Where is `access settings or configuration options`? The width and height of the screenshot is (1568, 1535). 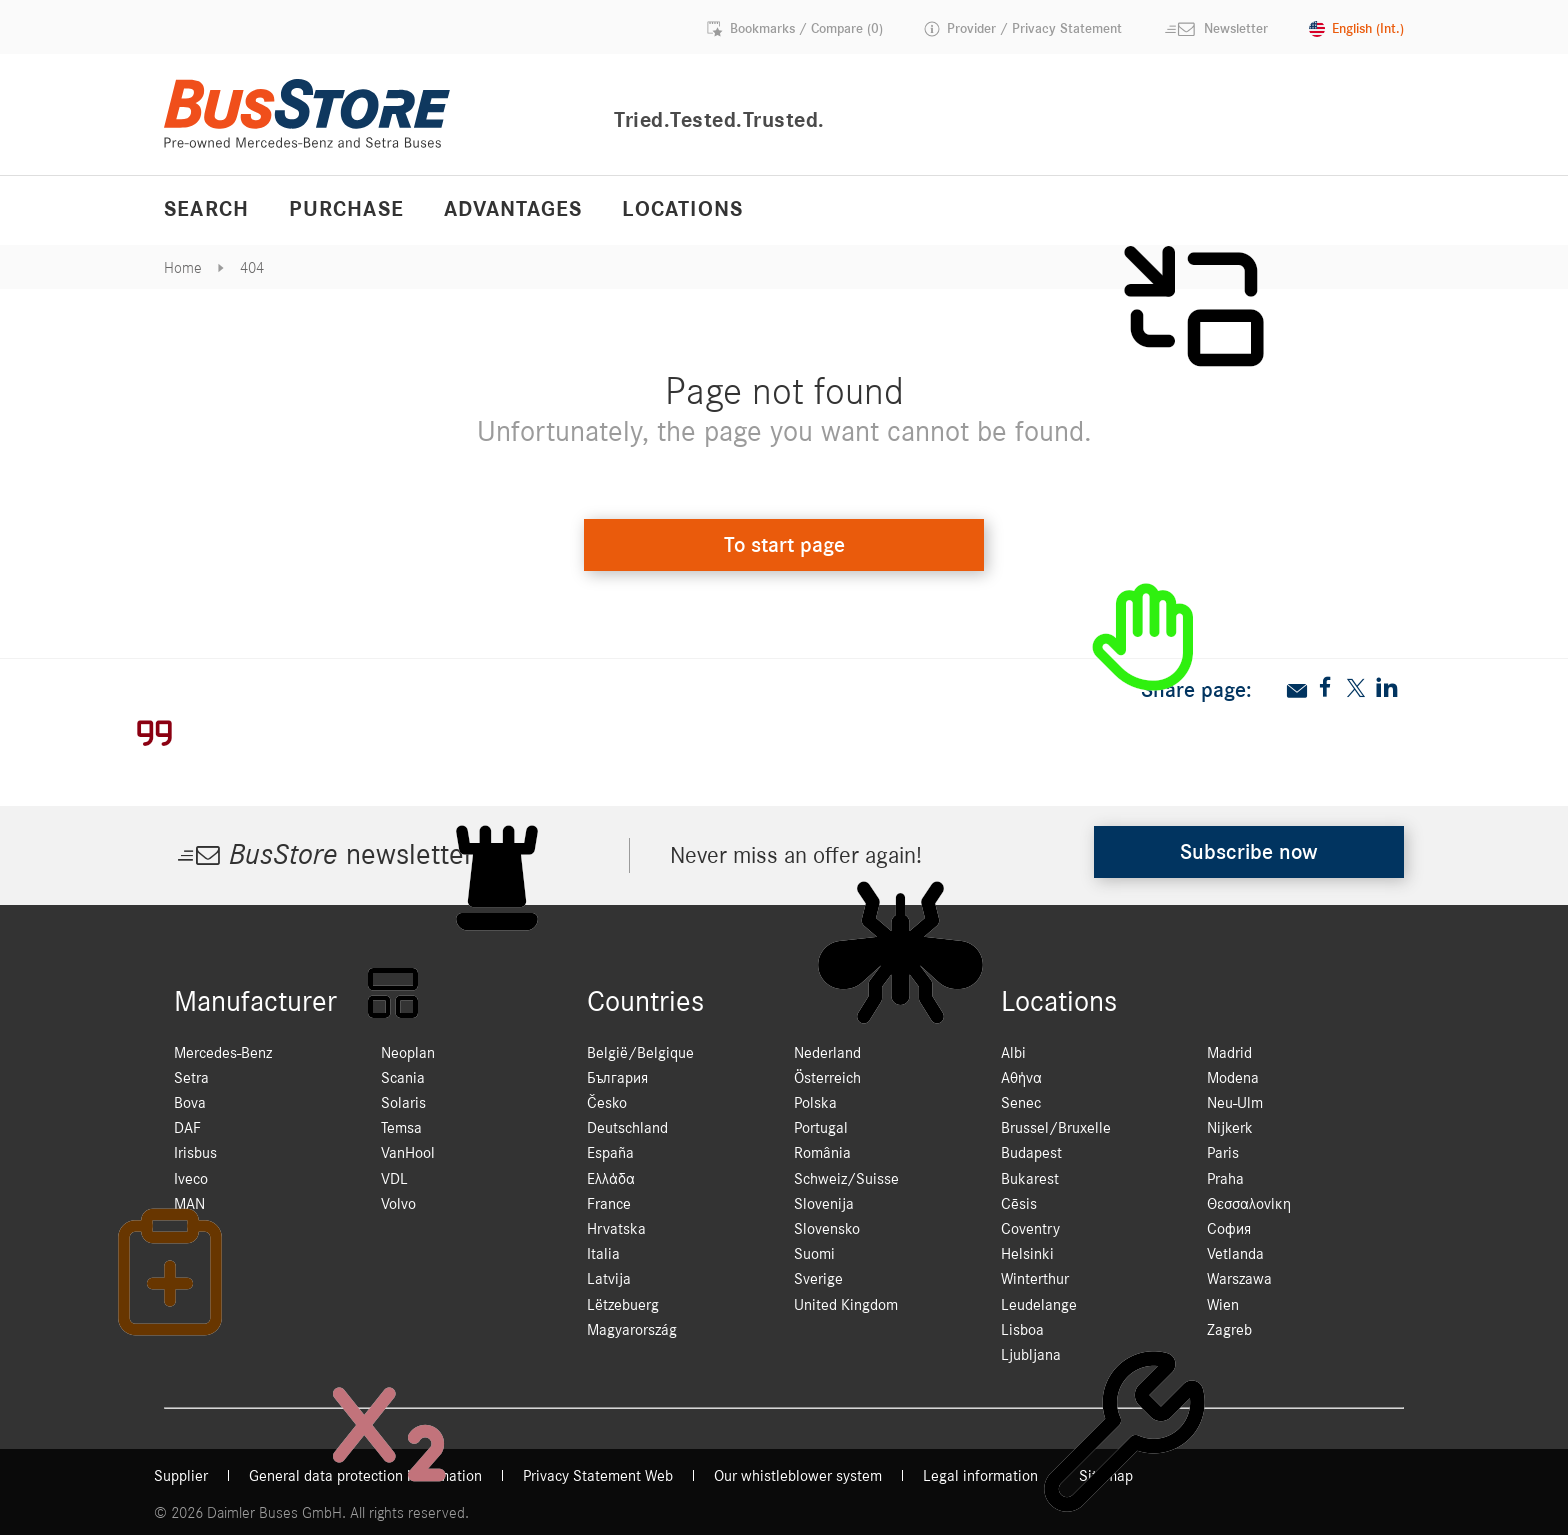
access settings or configuration options is located at coordinates (1124, 1431).